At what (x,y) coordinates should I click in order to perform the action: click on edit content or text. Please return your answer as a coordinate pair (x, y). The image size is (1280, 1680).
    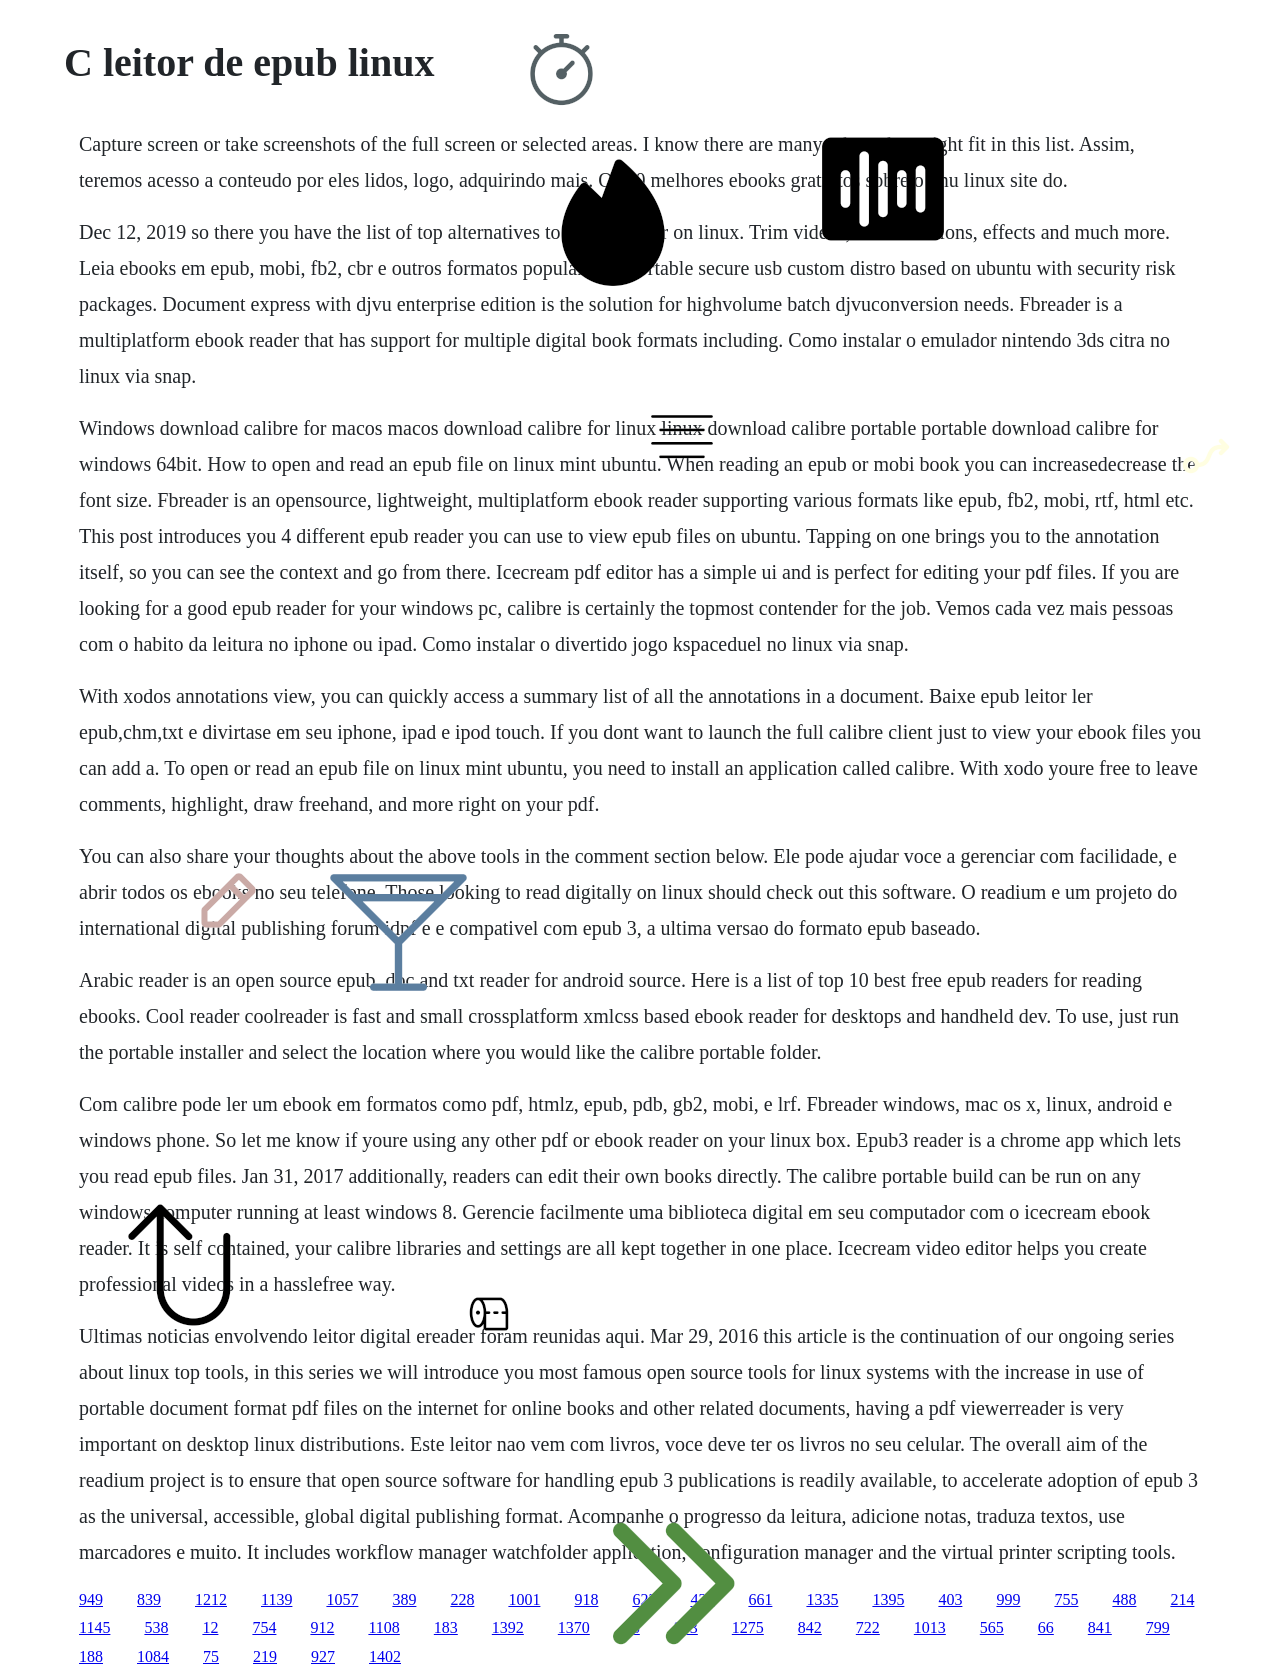
    Looking at the image, I should click on (227, 901).